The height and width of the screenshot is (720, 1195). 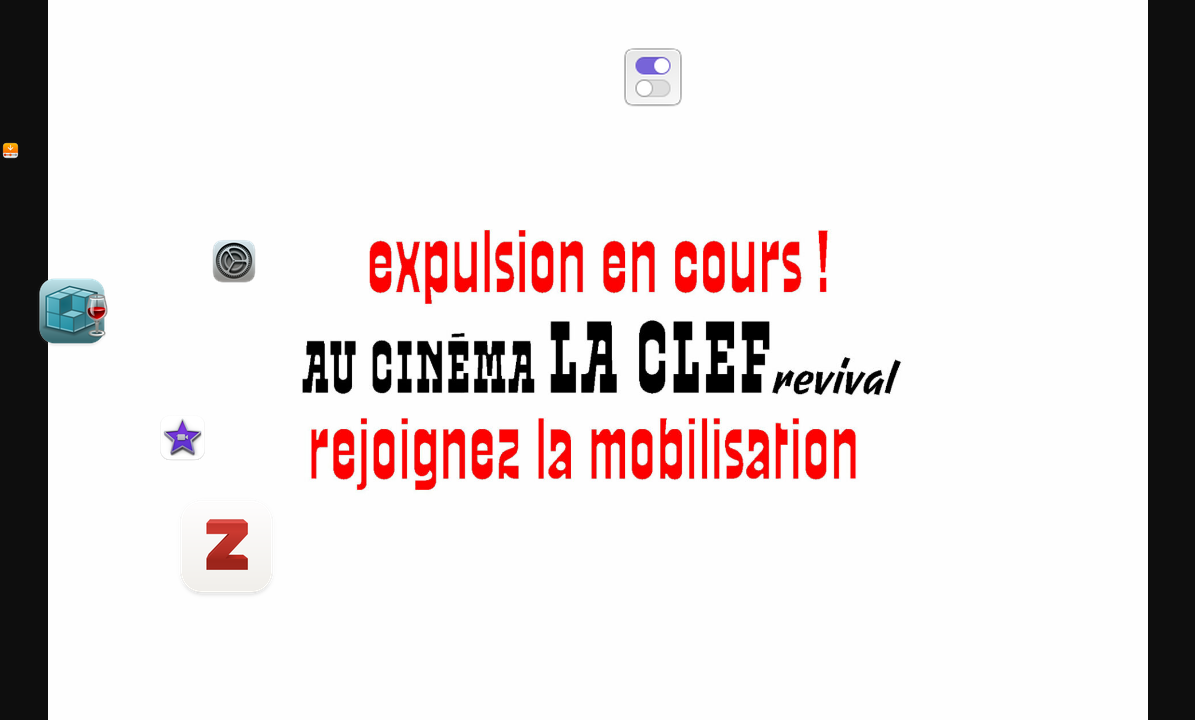 I want to click on open gnome tweaks to customize system settings, so click(x=653, y=77).